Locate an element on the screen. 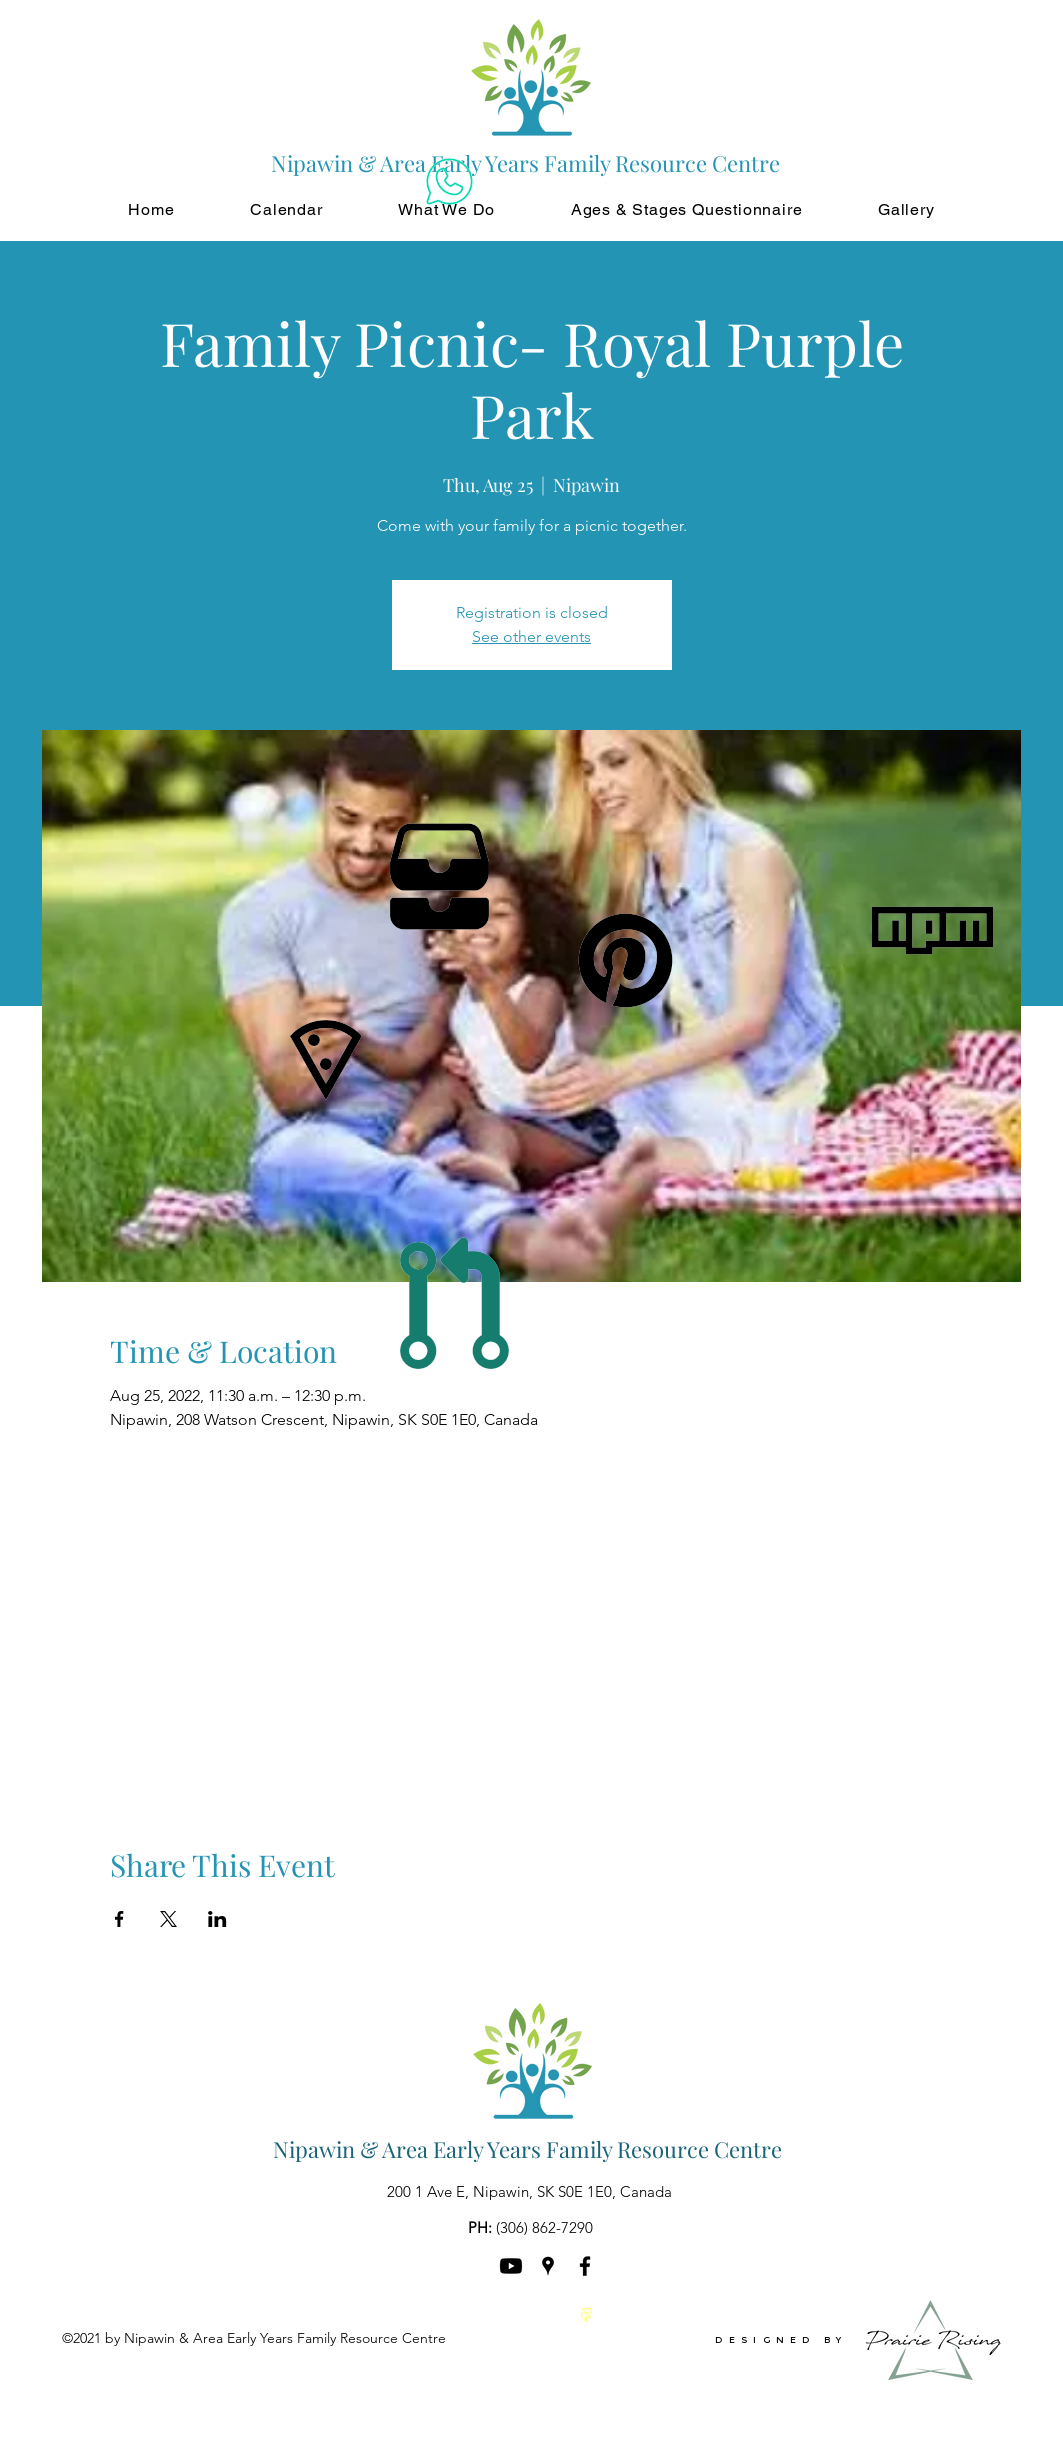 The height and width of the screenshot is (2444, 1063). npm package manager logo is located at coordinates (932, 930).